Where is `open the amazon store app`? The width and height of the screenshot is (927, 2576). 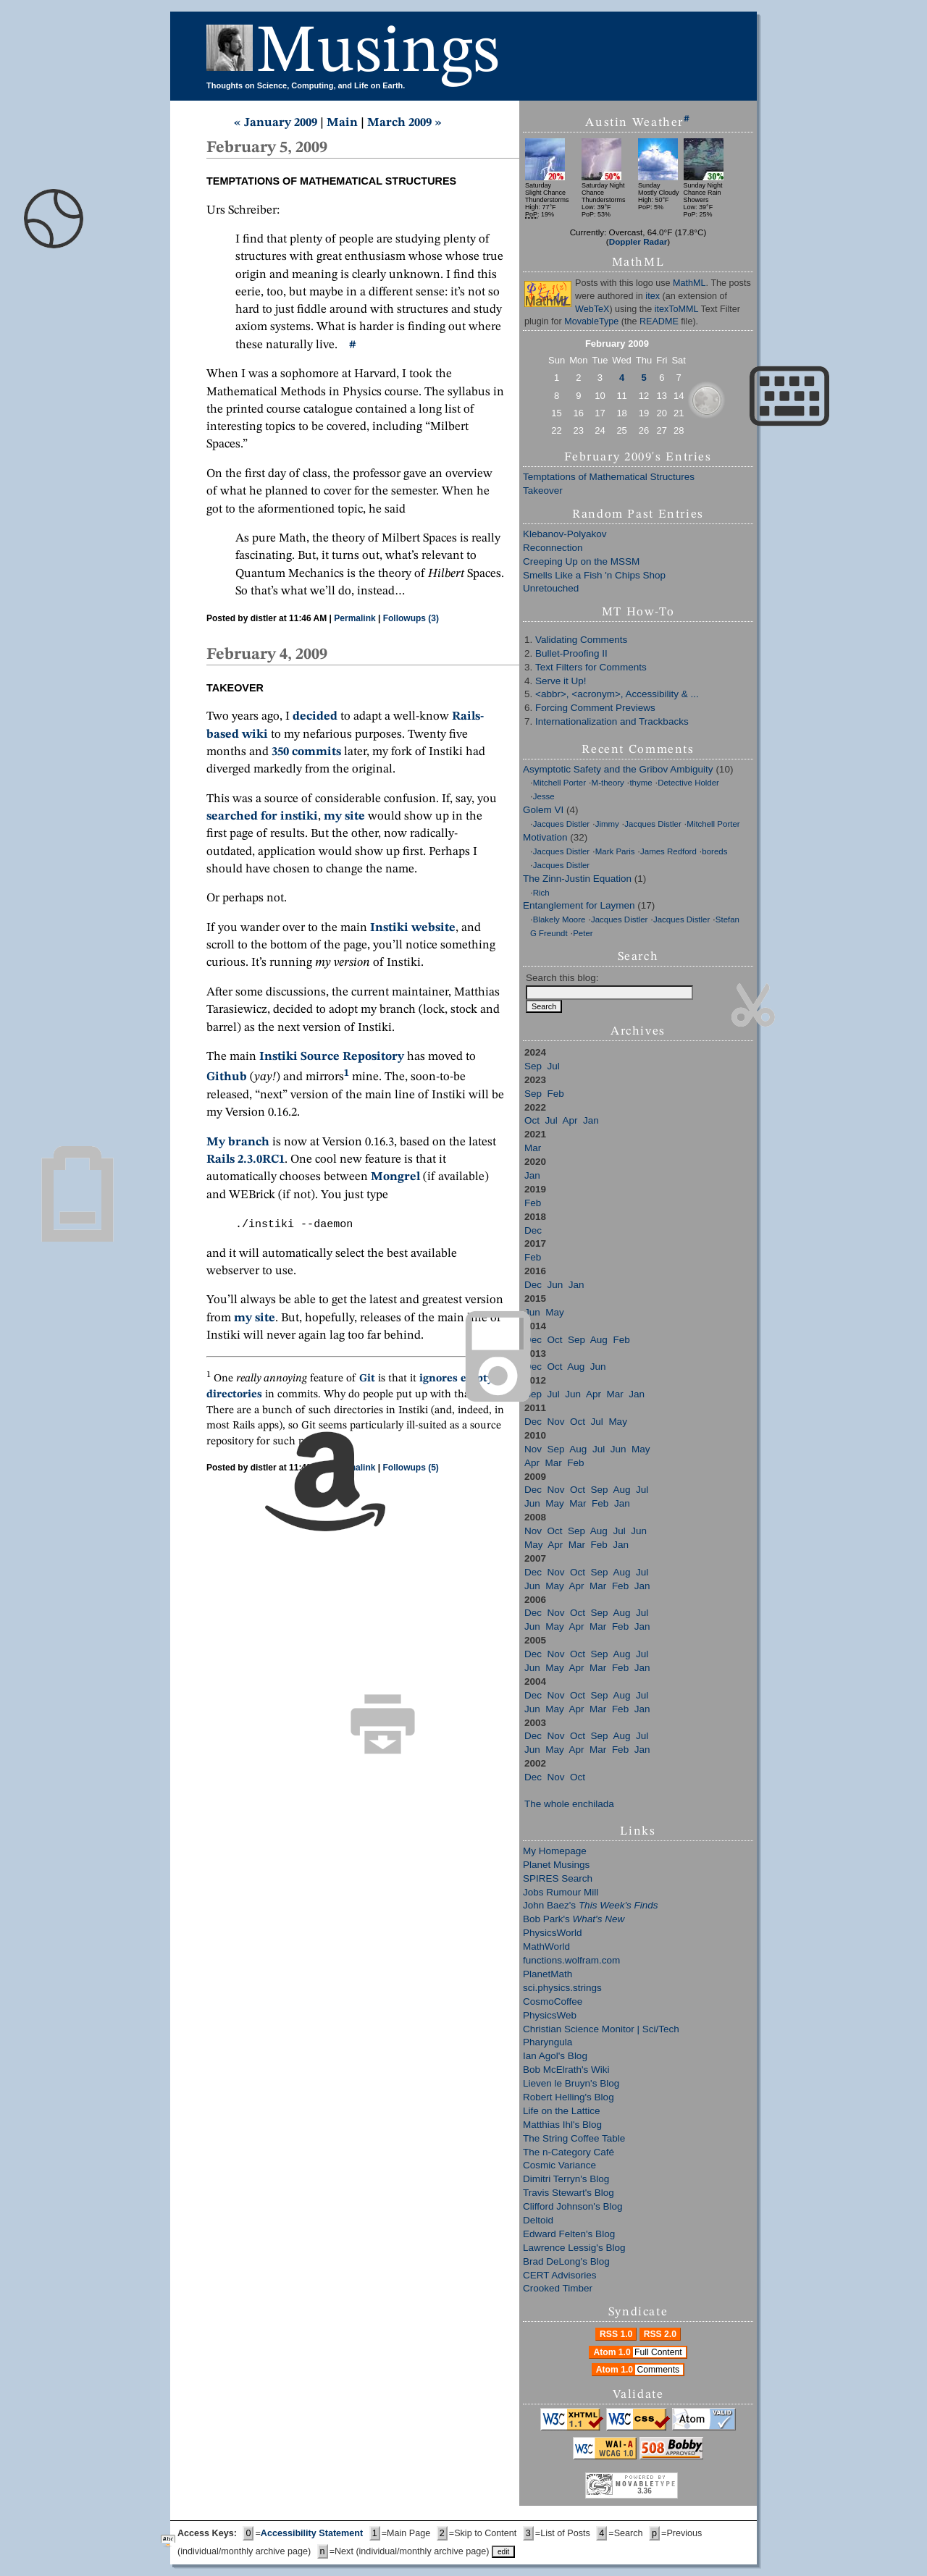
open the amazon store app is located at coordinates (325, 1483).